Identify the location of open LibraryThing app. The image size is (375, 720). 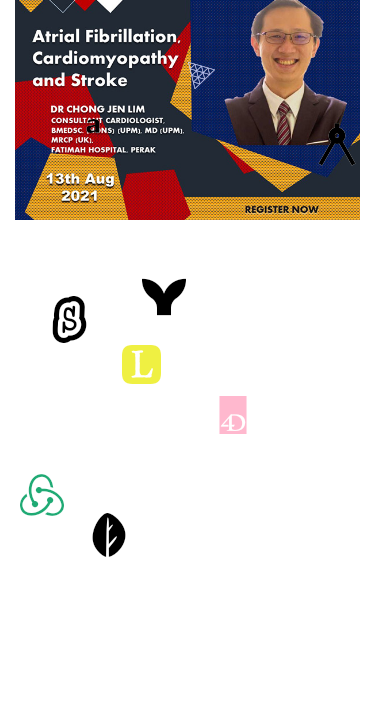
(141, 364).